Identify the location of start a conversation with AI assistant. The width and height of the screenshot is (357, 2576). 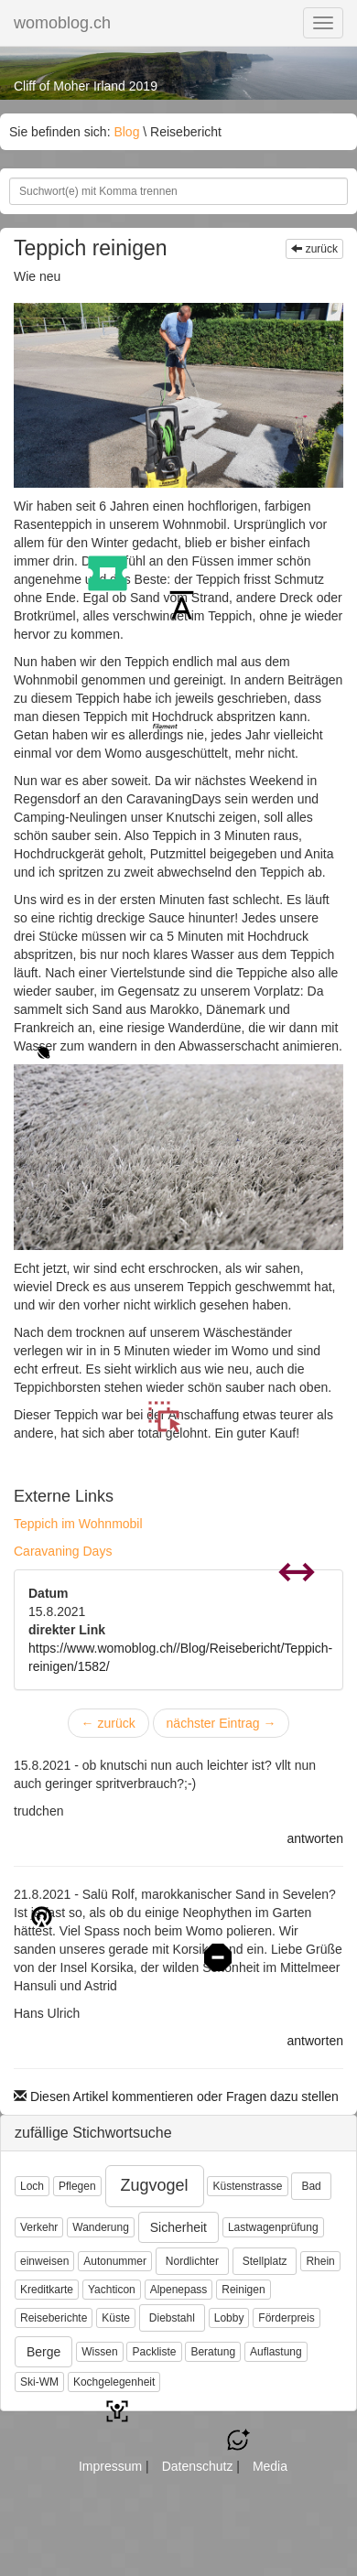
(237, 2440).